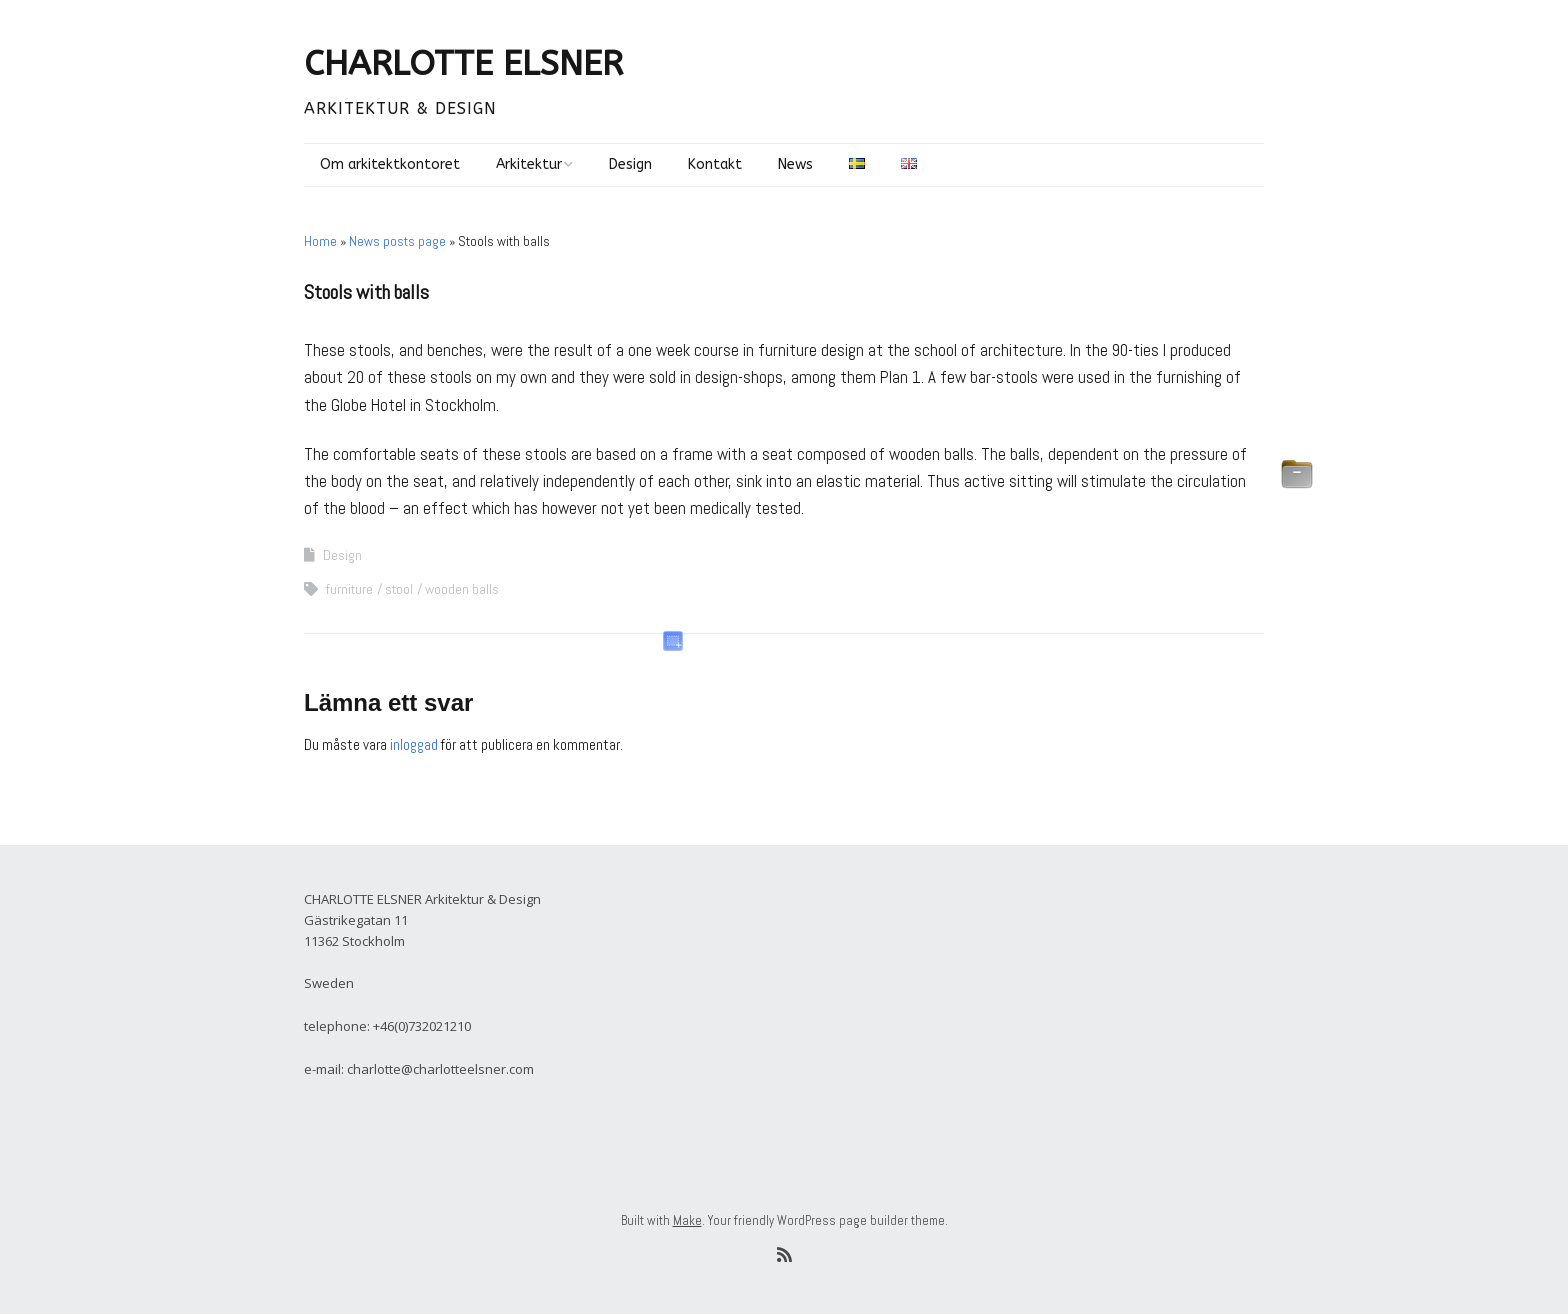  What do you see at coordinates (1297, 474) in the screenshot?
I see `open the file manager` at bounding box center [1297, 474].